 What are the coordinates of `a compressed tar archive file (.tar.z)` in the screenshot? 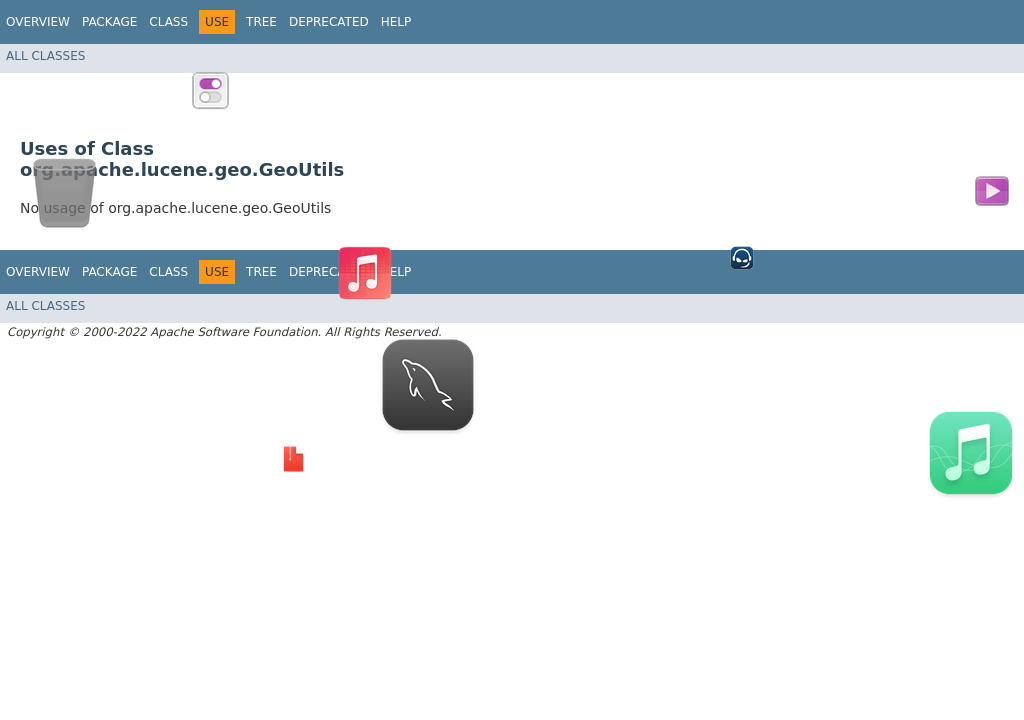 It's located at (293, 459).